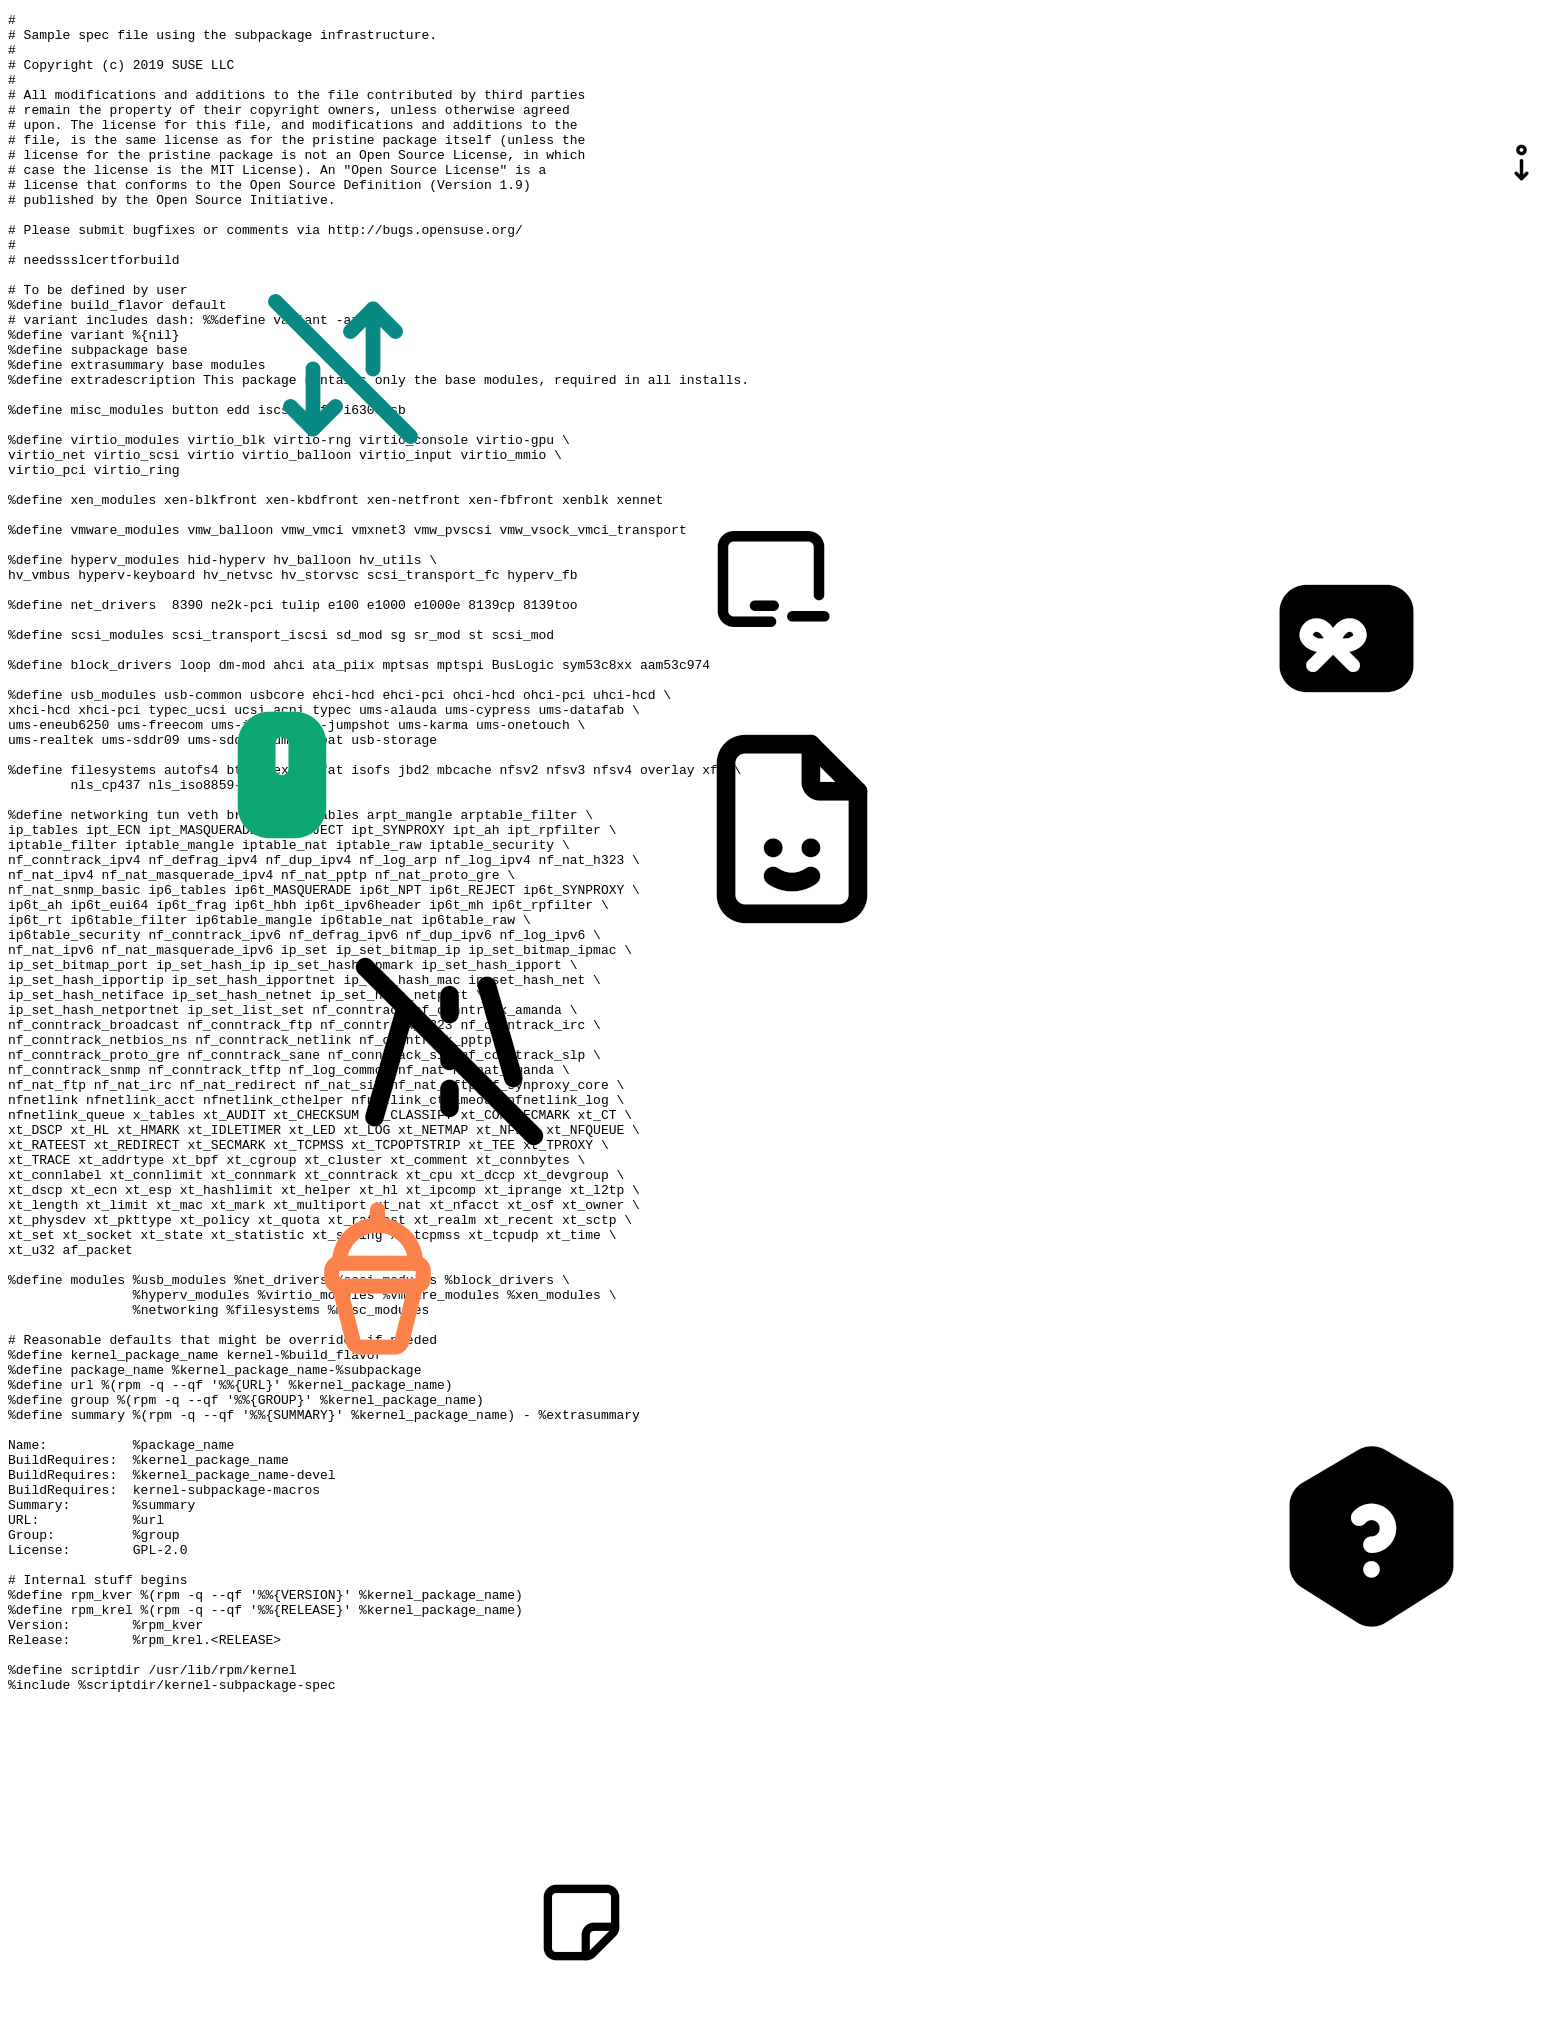  Describe the element at coordinates (1371, 1536) in the screenshot. I see `access help or support options` at that location.